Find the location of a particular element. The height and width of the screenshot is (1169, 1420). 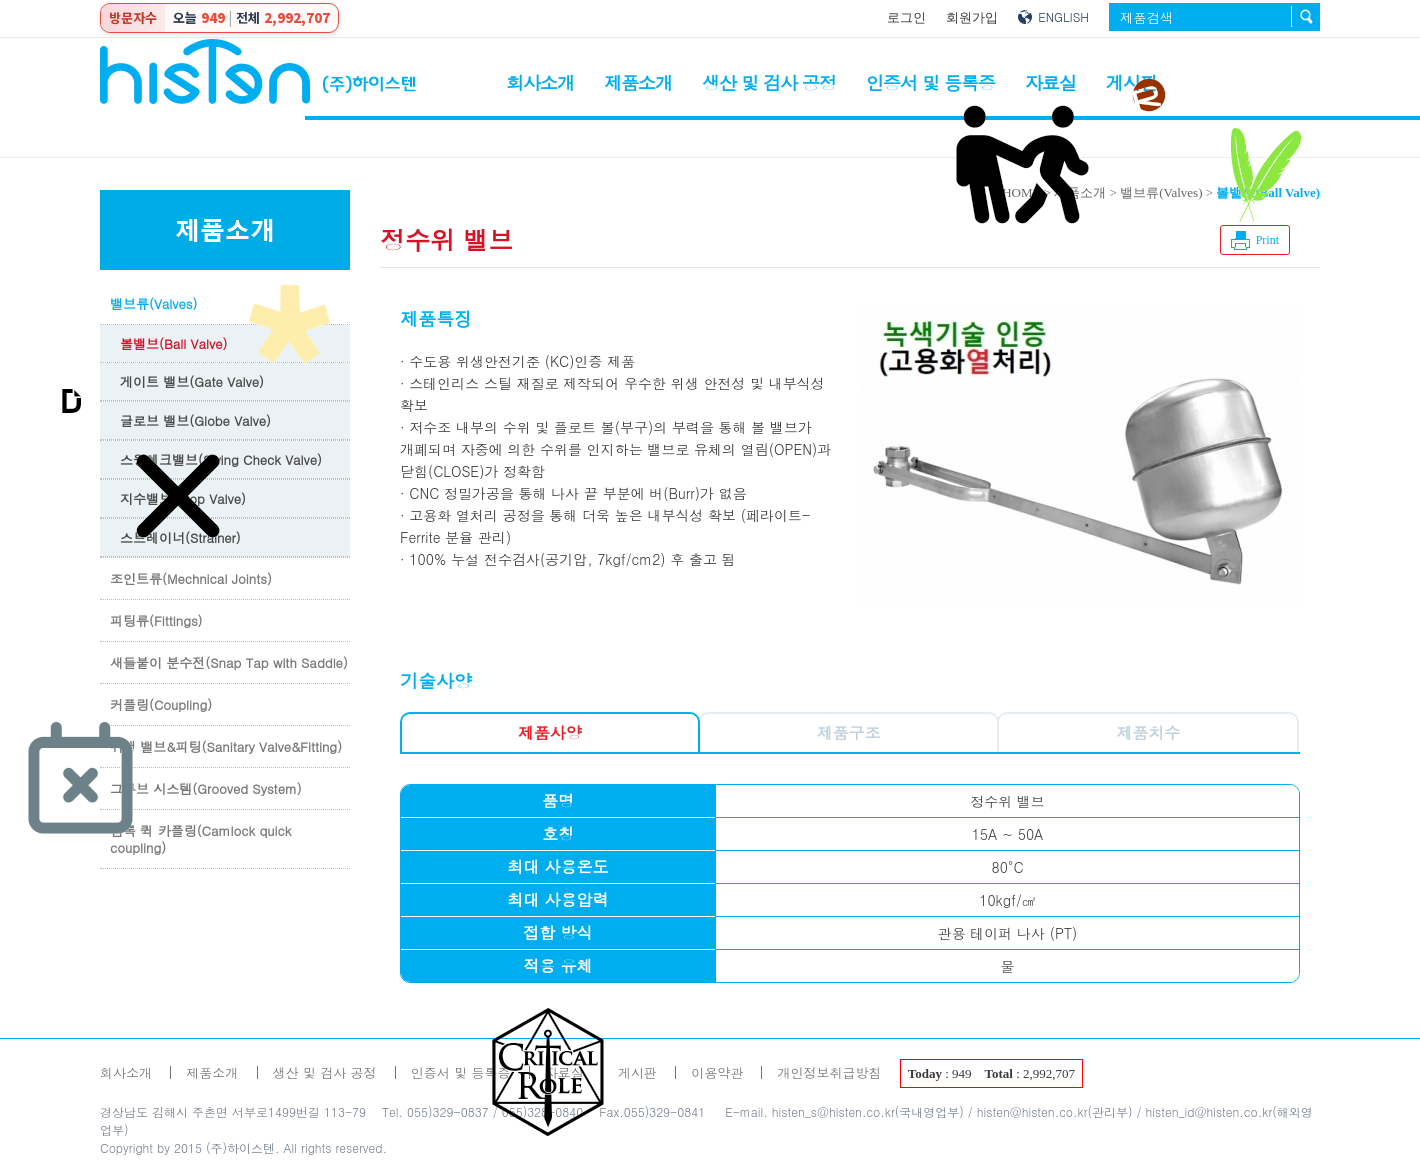

dochub logo - access document signing and editing platform is located at coordinates (72, 401).